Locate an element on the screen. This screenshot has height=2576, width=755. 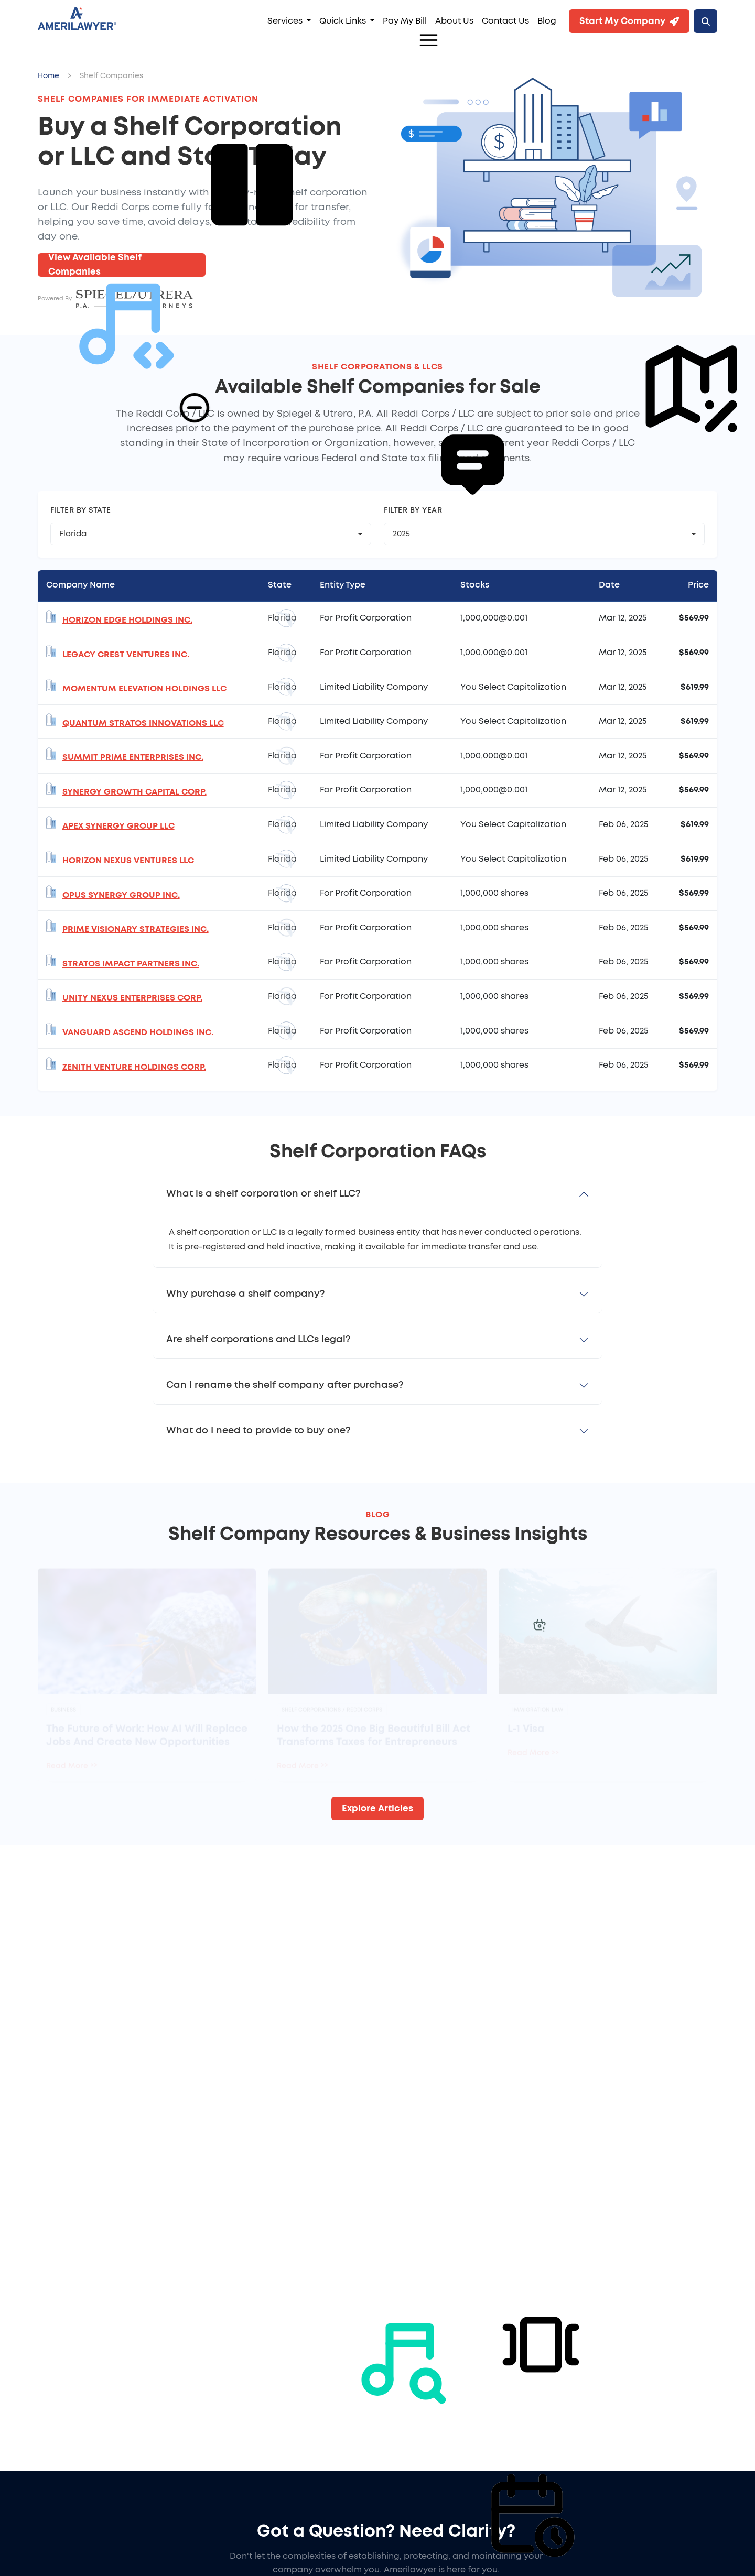
view deals and discounts nearby is located at coordinates (691, 386).